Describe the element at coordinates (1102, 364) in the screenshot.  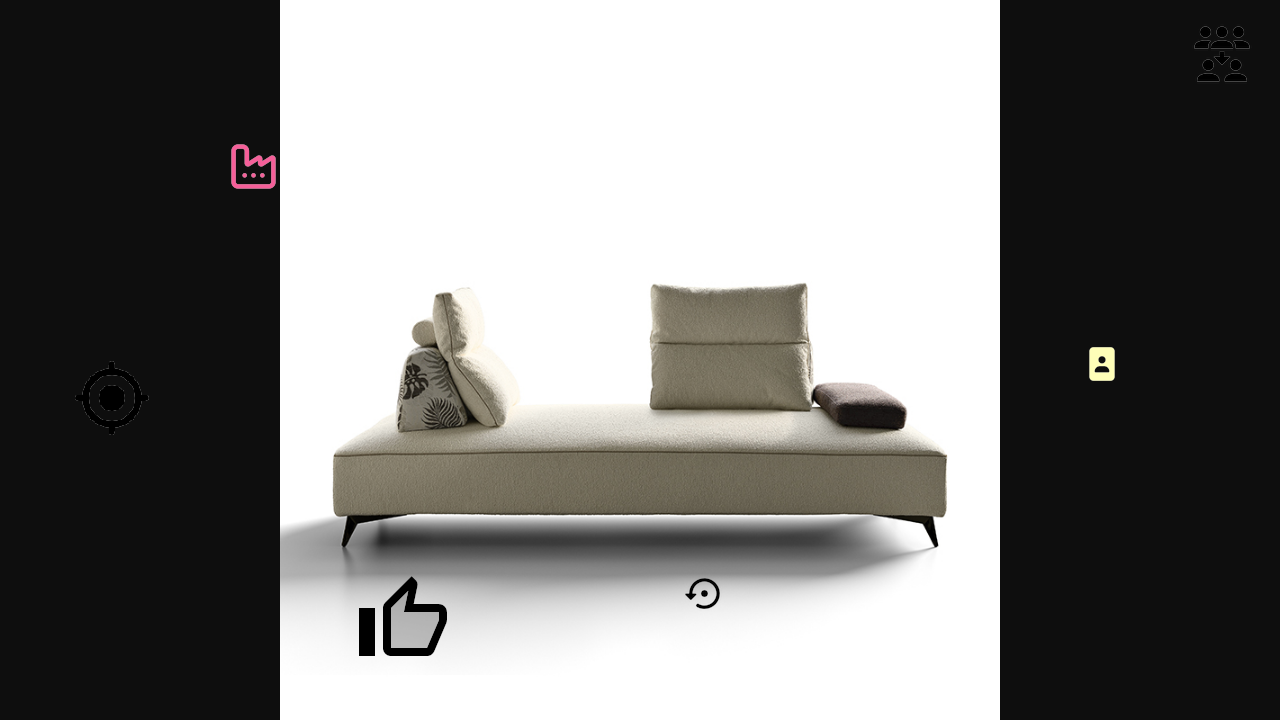
I see `view user profile` at that location.